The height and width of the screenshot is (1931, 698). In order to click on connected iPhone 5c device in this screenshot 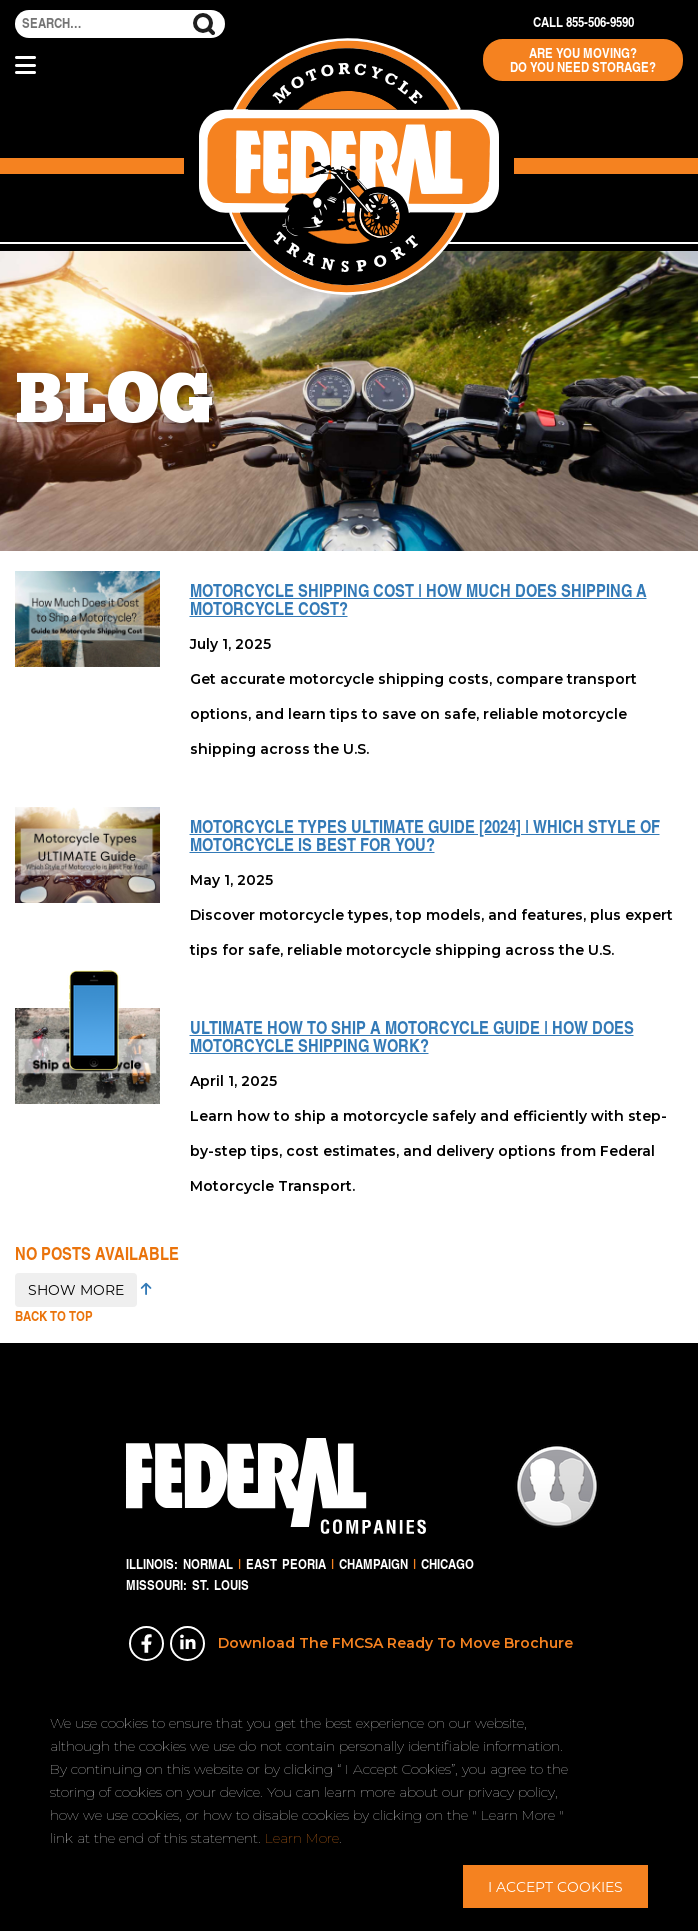, I will do `click(94, 1022)`.